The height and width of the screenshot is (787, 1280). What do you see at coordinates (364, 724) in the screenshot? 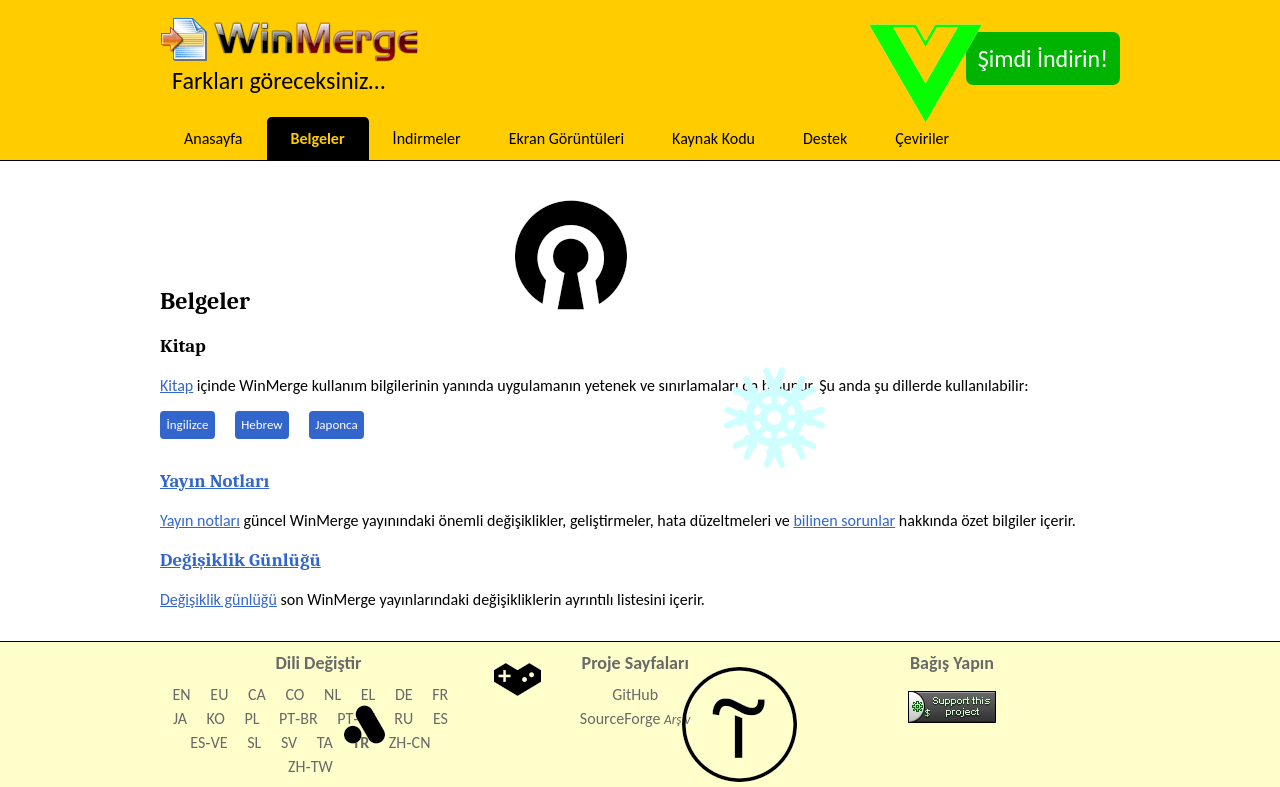
I see `analogue brand logo` at bounding box center [364, 724].